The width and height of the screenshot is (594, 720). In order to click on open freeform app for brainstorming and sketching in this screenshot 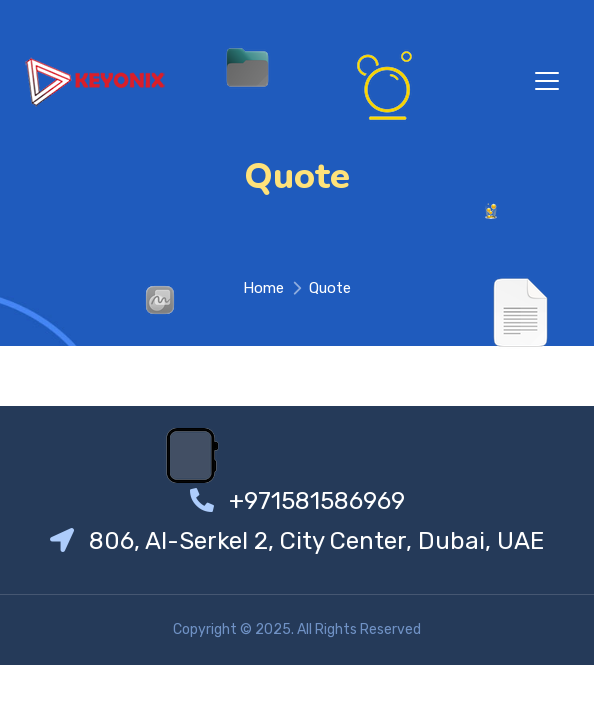, I will do `click(160, 300)`.